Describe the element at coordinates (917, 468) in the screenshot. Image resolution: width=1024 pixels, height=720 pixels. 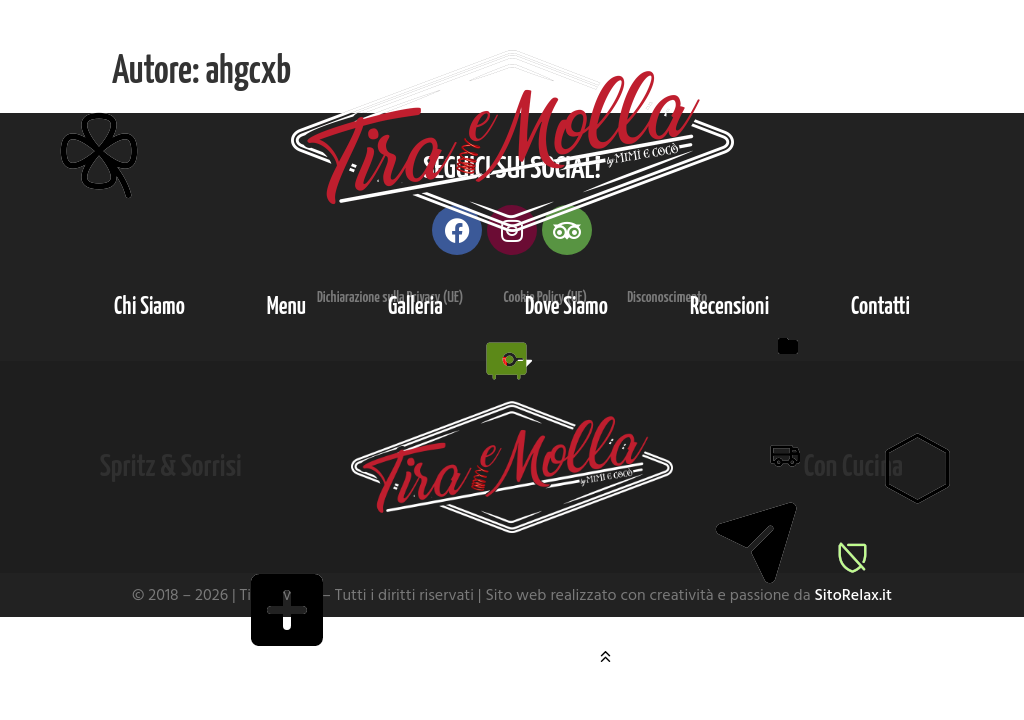
I see `indicates a hexagonal category or shape tool` at that location.